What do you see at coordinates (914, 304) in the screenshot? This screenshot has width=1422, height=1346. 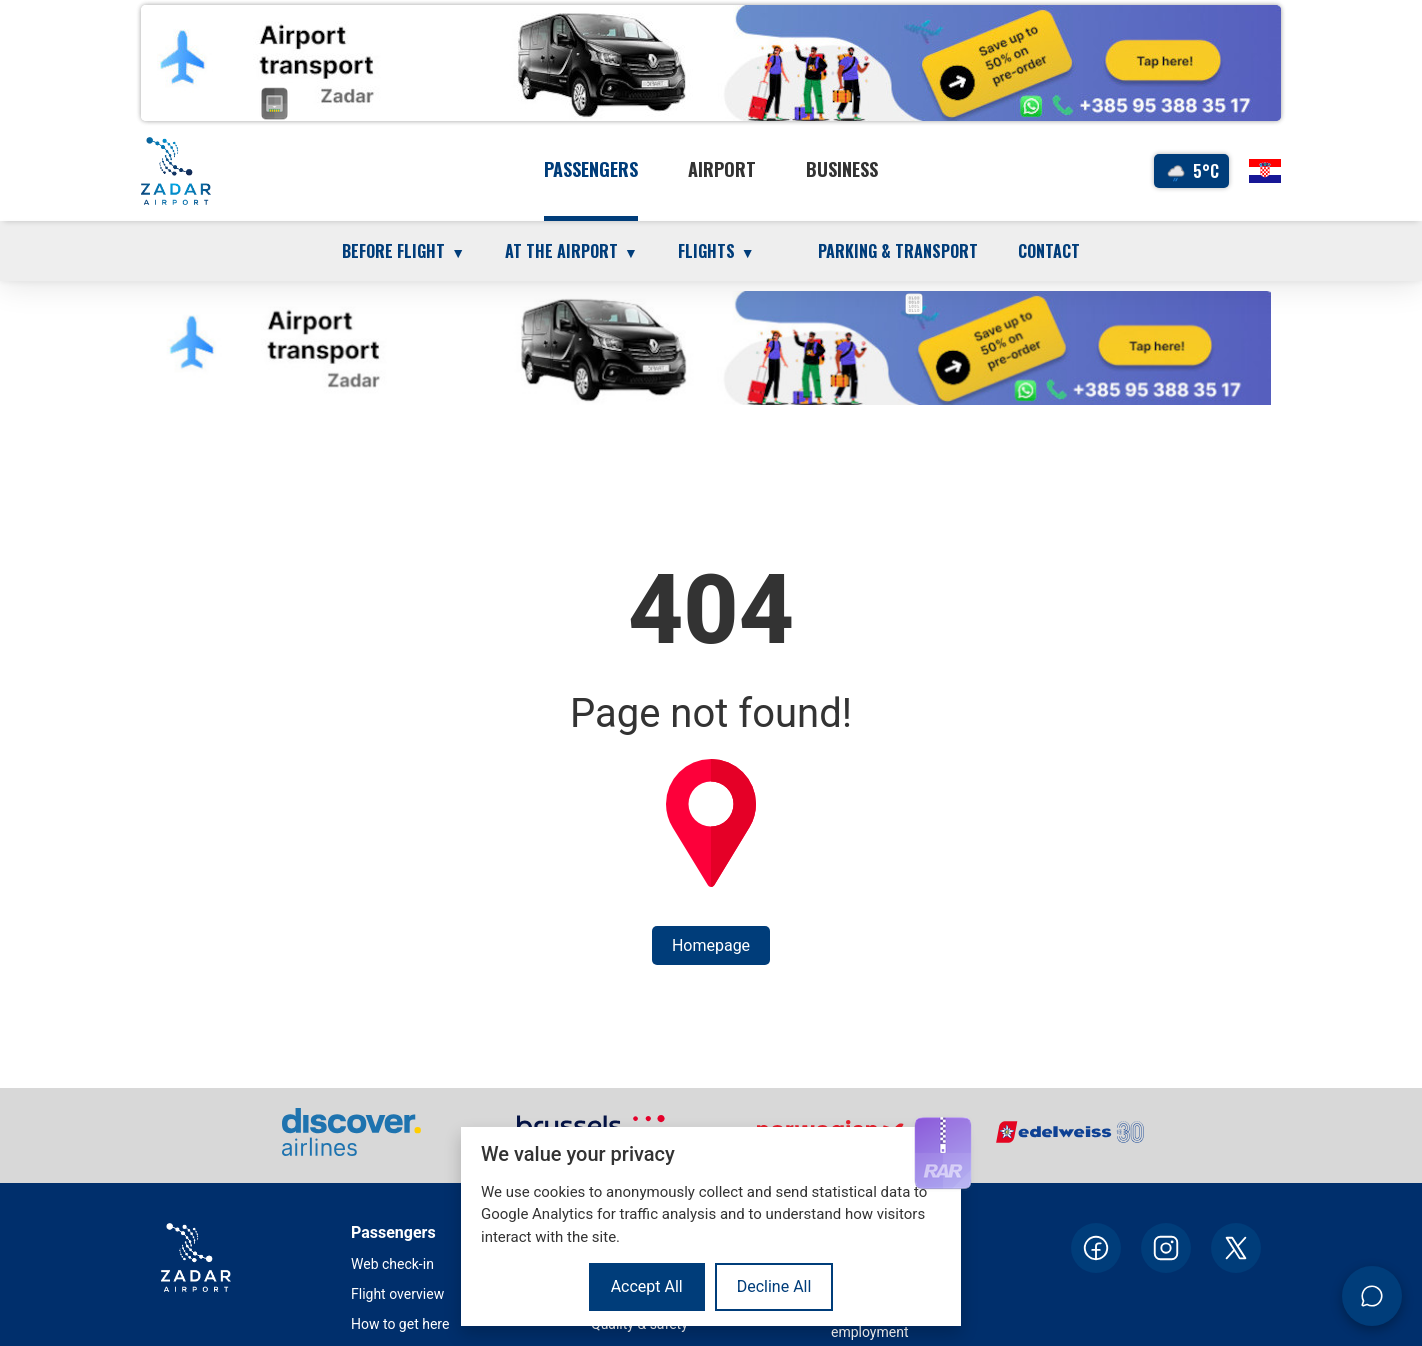 I see `indicates a Windows executable or downloadable program file` at bounding box center [914, 304].